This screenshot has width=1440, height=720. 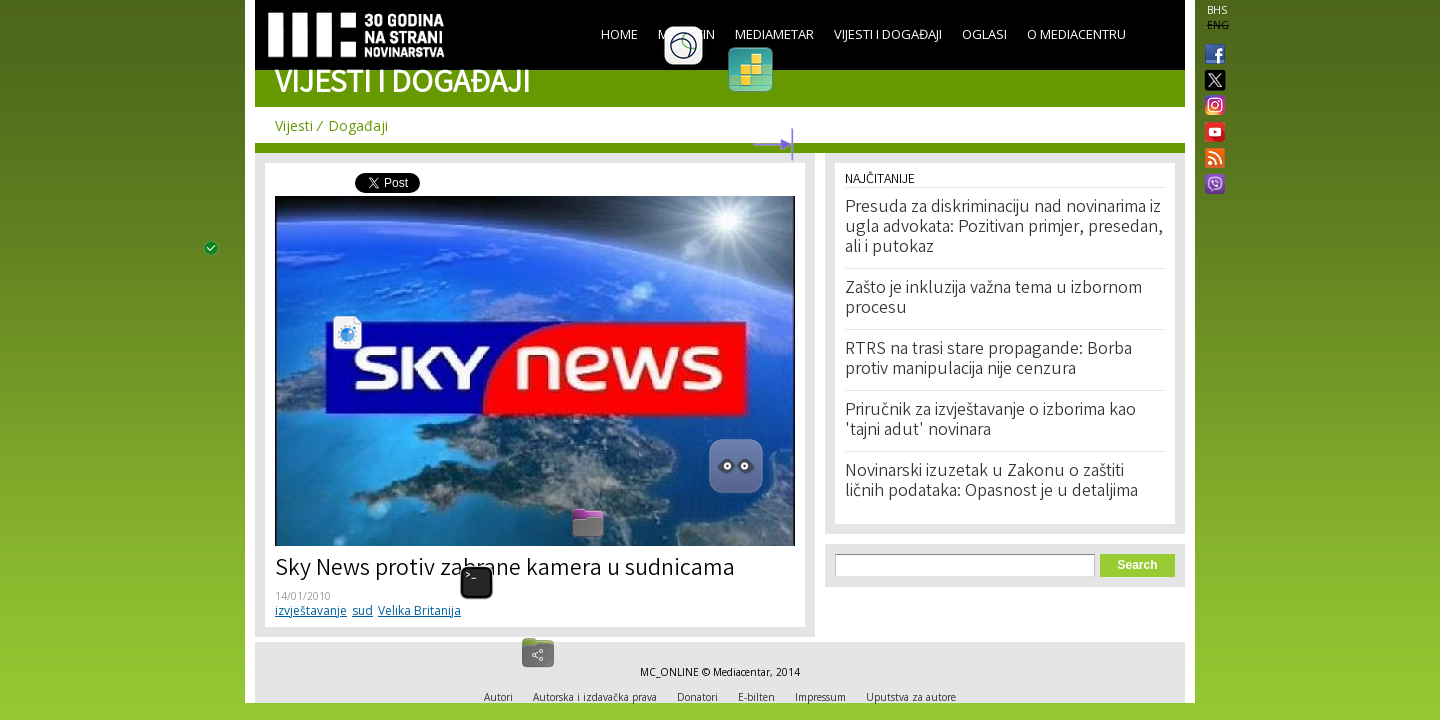 What do you see at coordinates (211, 248) in the screenshot?
I see `indicates dropbox file is fully synced` at bounding box center [211, 248].